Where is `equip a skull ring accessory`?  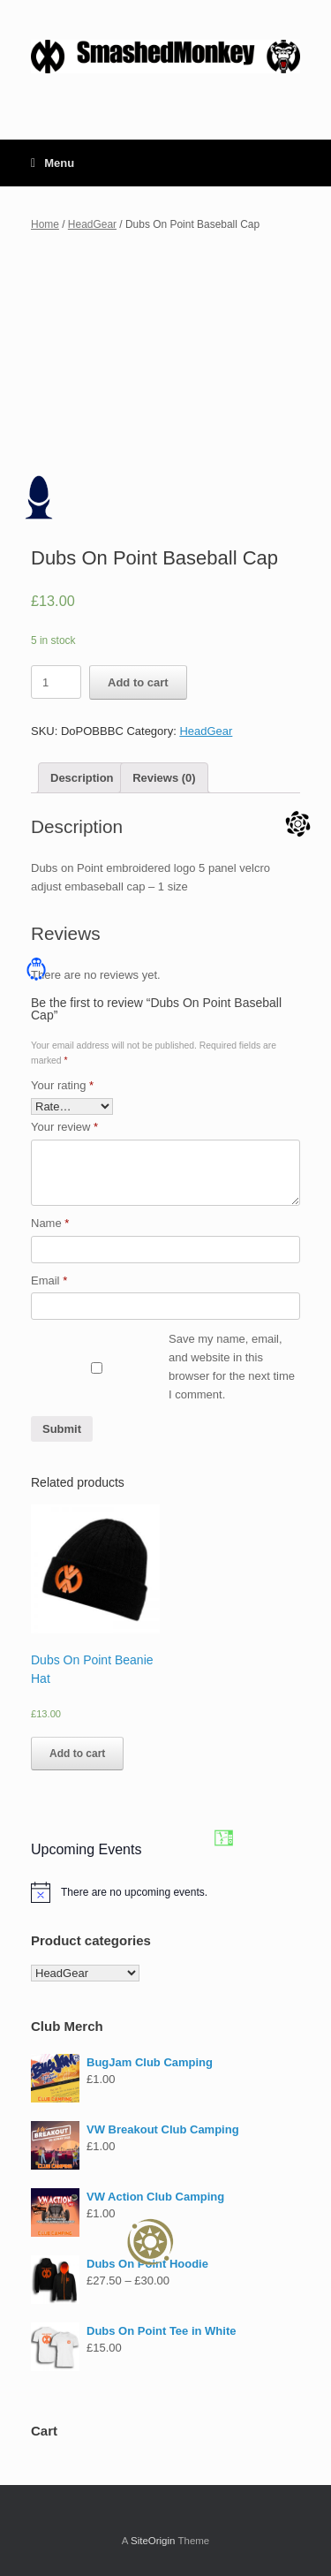 equip a skull ring accessory is located at coordinates (36, 969).